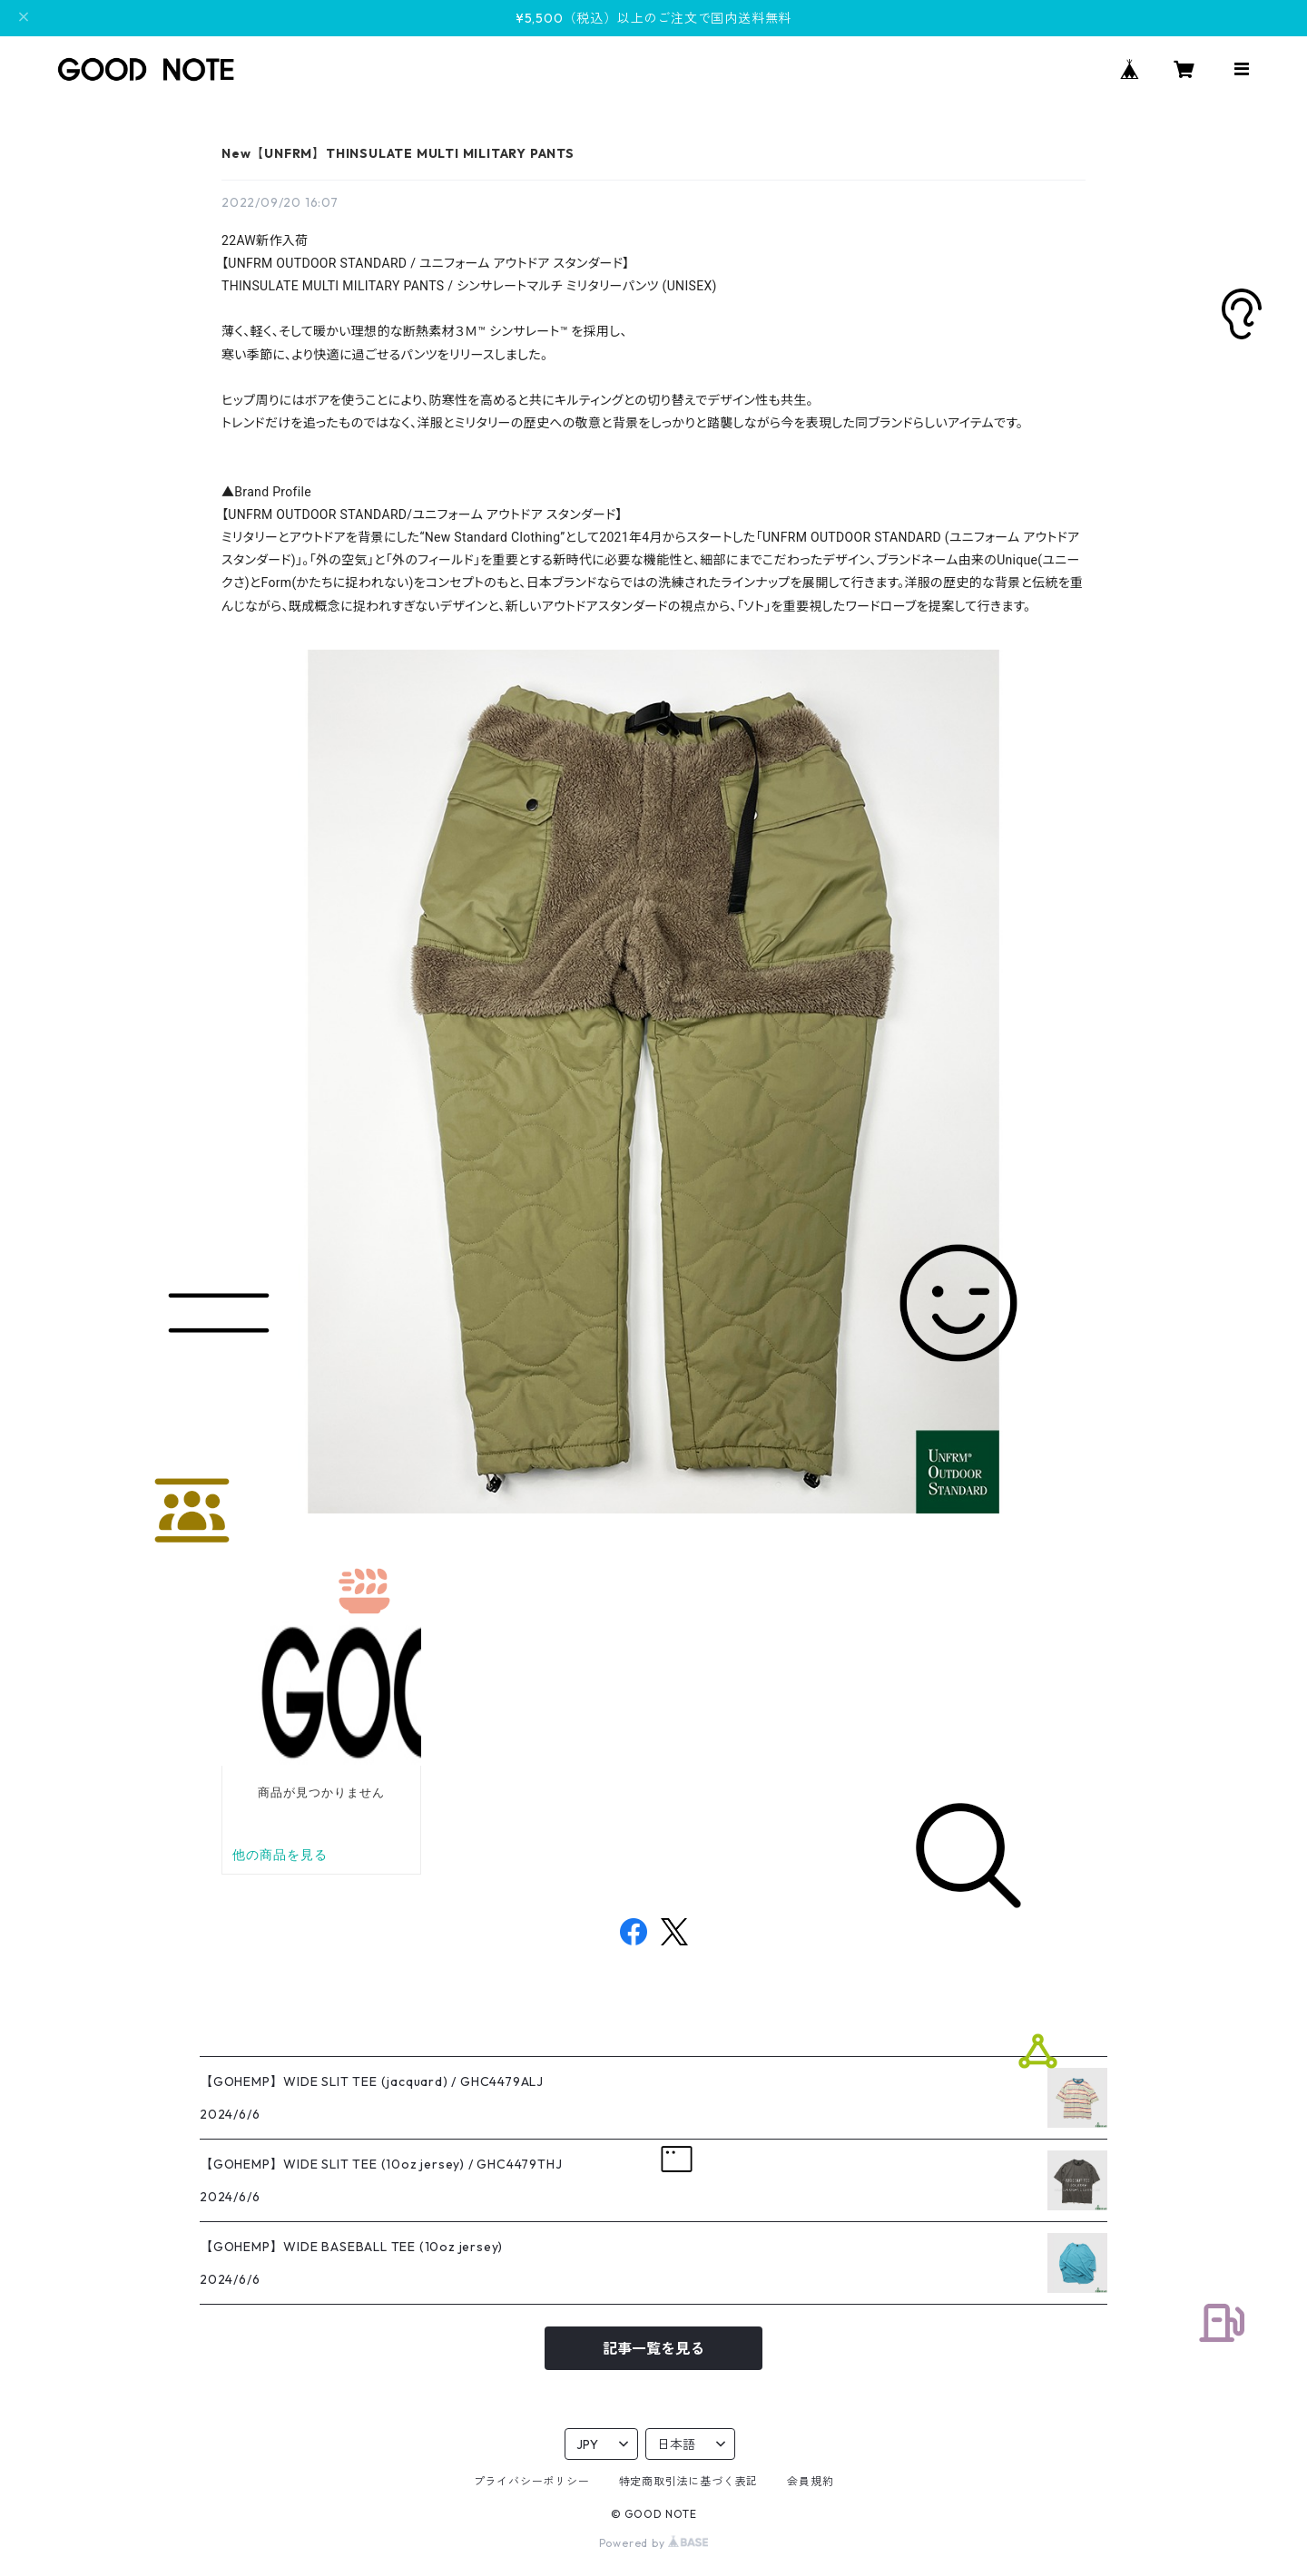 This screenshot has height=2576, width=1307. Describe the element at coordinates (364, 1591) in the screenshot. I see `view grain or wheat-based food options` at that location.